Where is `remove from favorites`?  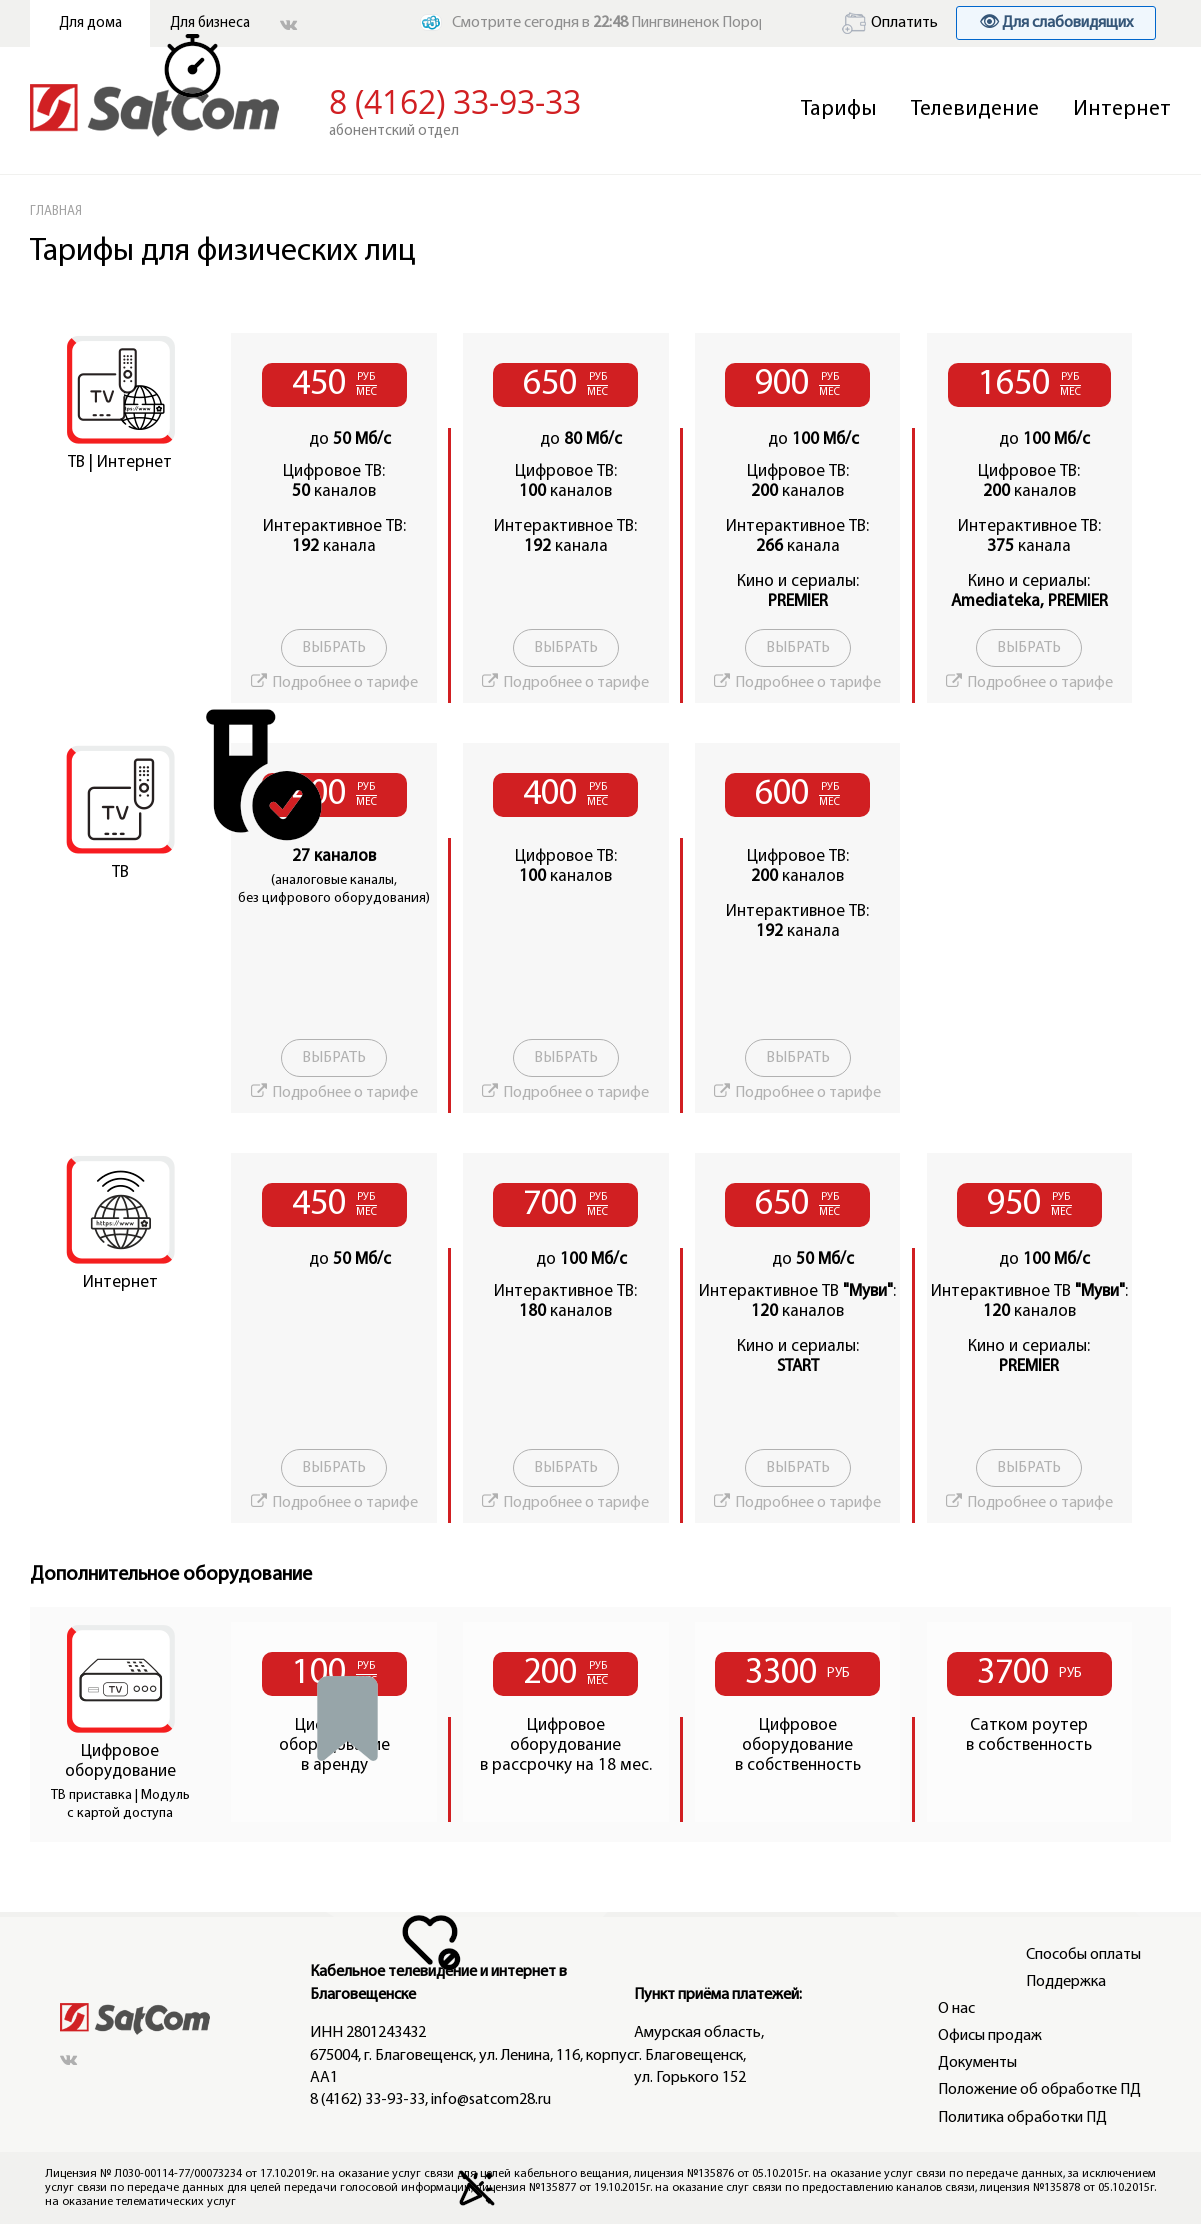 remove from favorites is located at coordinates (430, 1940).